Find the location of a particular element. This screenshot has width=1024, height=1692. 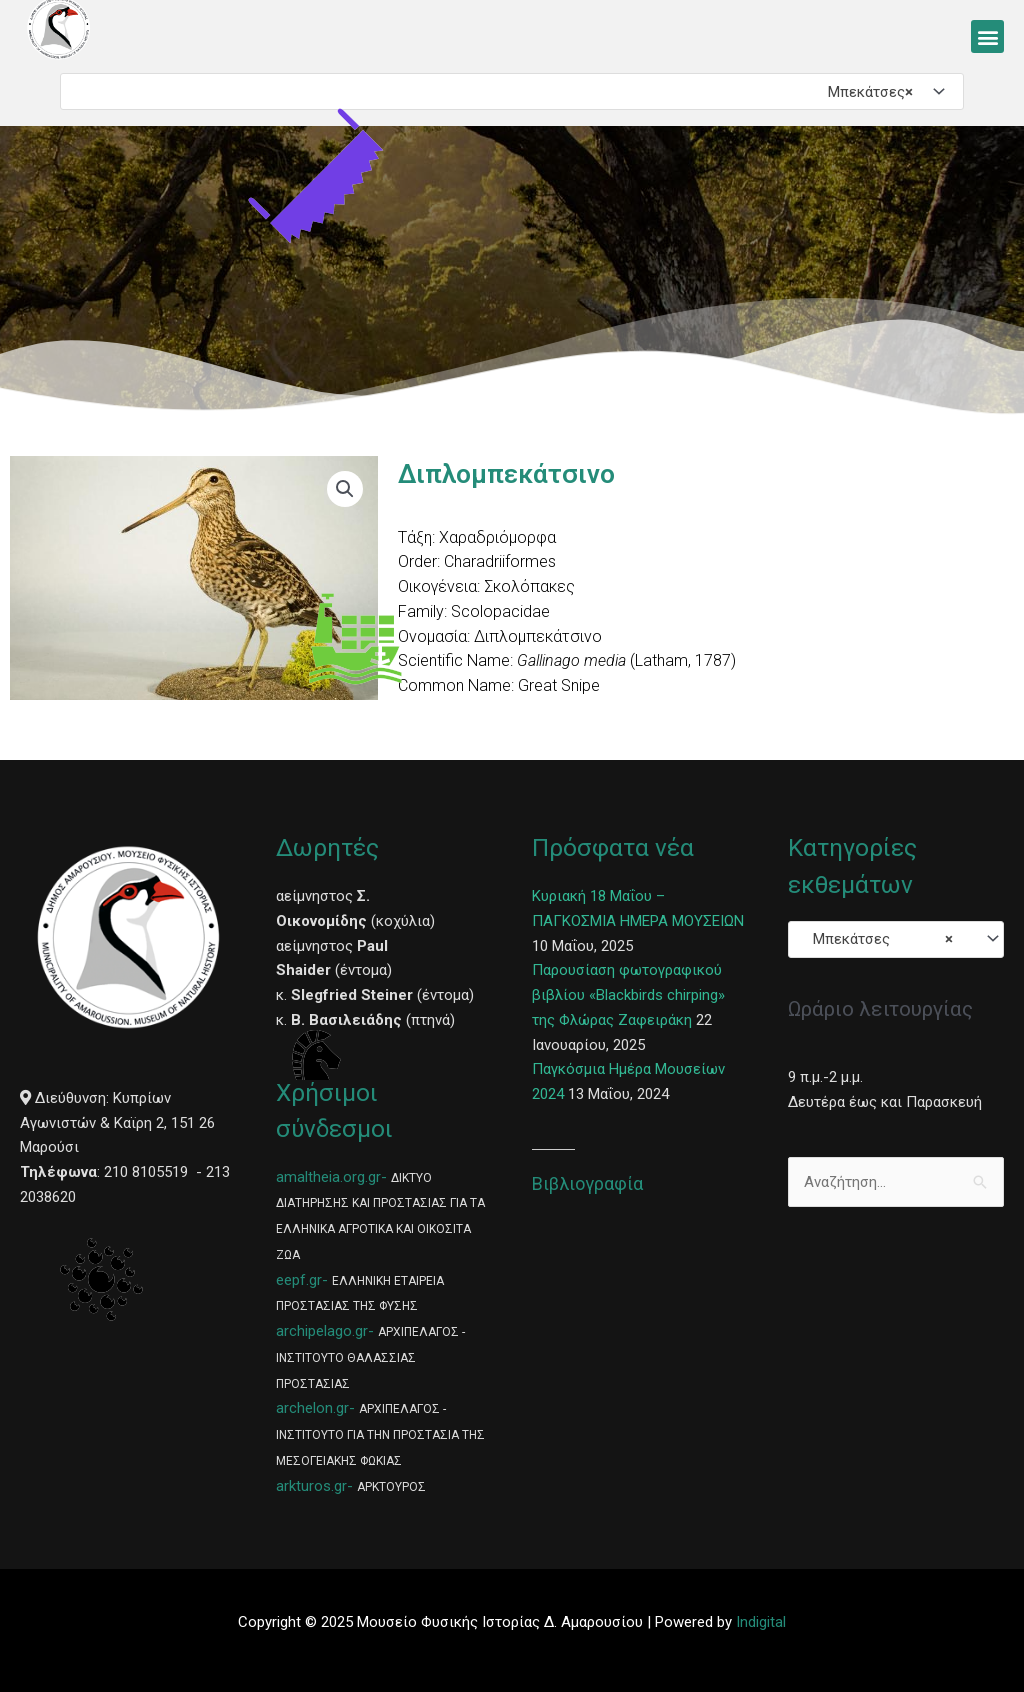

access woodworking or crafting tools is located at coordinates (316, 176).